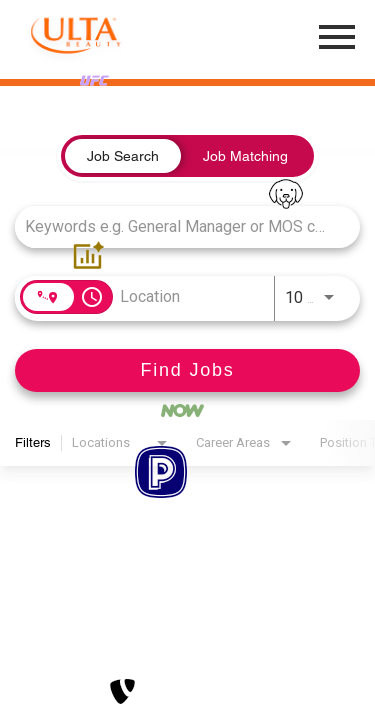  Describe the element at coordinates (286, 194) in the screenshot. I see `open bruno API client` at that location.